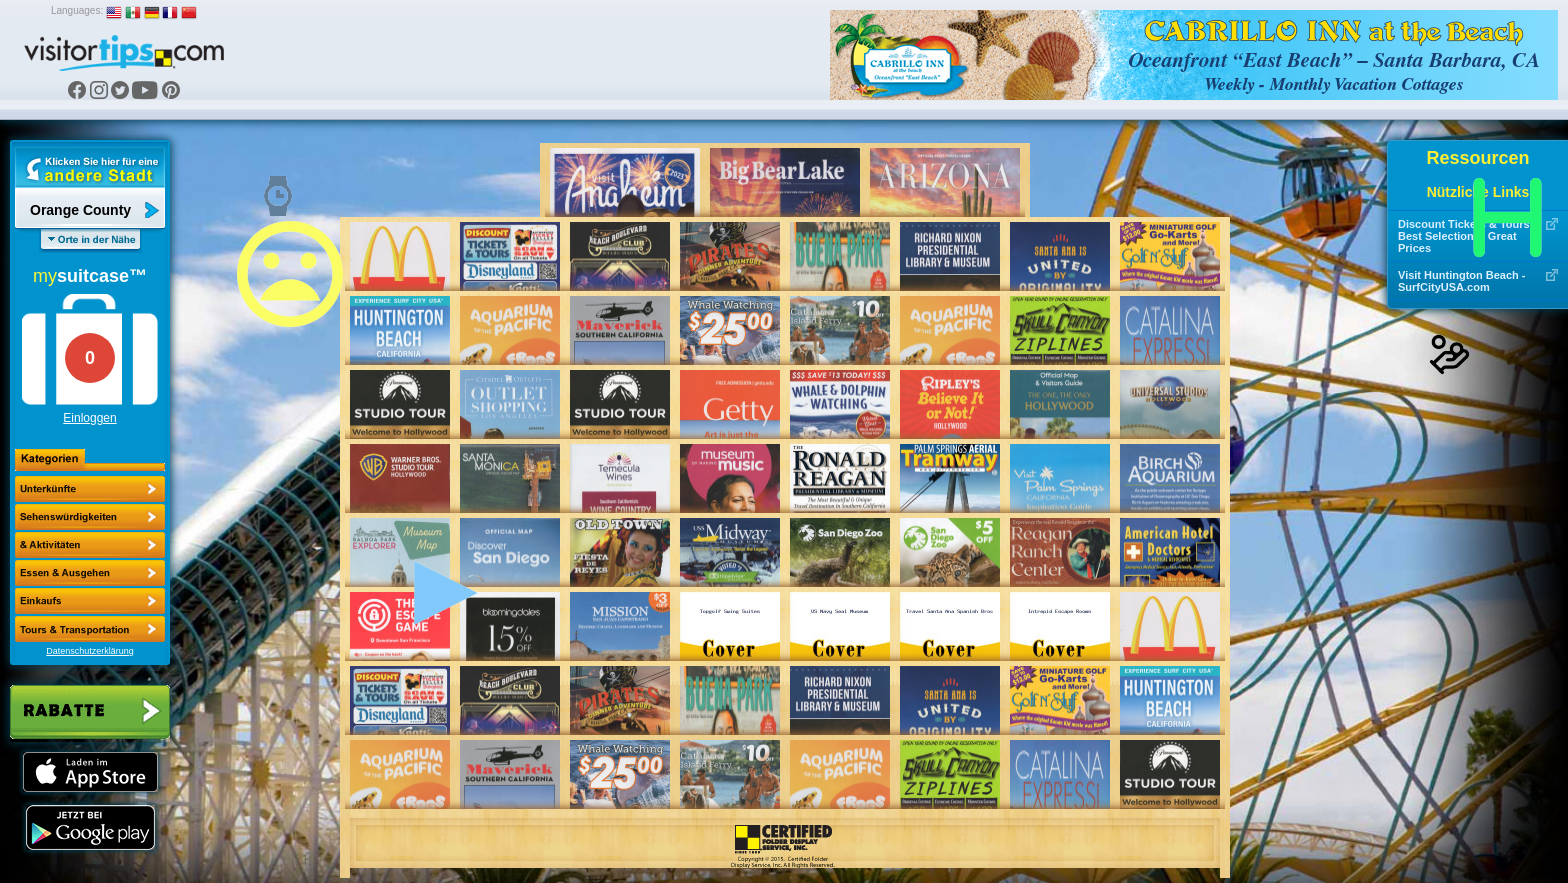 The height and width of the screenshot is (883, 1568). Describe the element at coordinates (446, 593) in the screenshot. I see `play media or video content` at that location.